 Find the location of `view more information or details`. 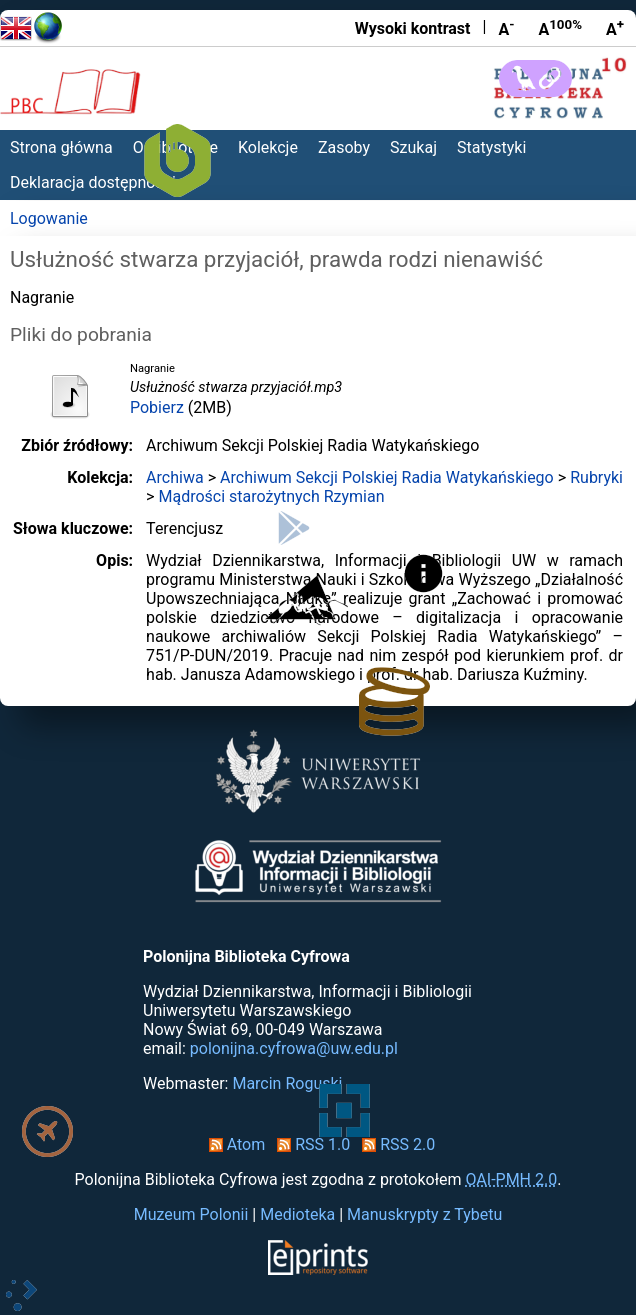

view more information or details is located at coordinates (423, 573).